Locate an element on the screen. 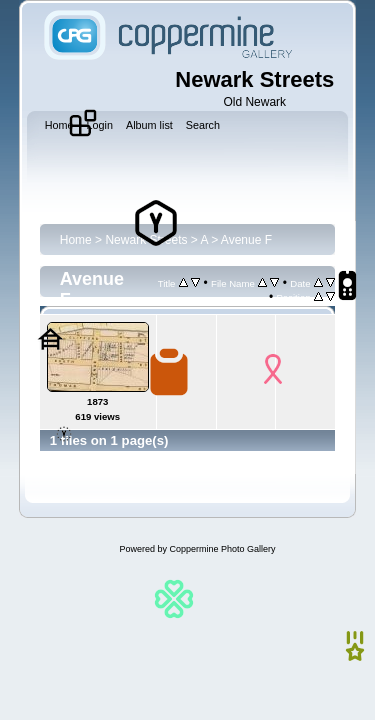  indicates a pending or in-progress status for option Y is located at coordinates (64, 434).